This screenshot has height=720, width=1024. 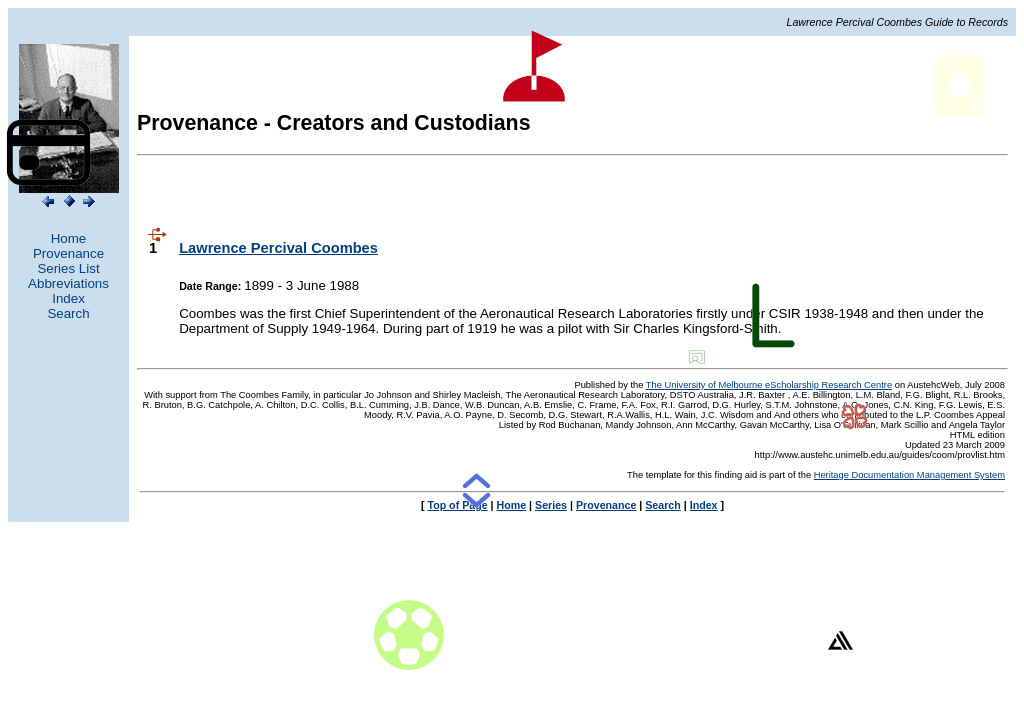 What do you see at coordinates (476, 490) in the screenshot?
I see `expand or collapse a section` at bounding box center [476, 490].